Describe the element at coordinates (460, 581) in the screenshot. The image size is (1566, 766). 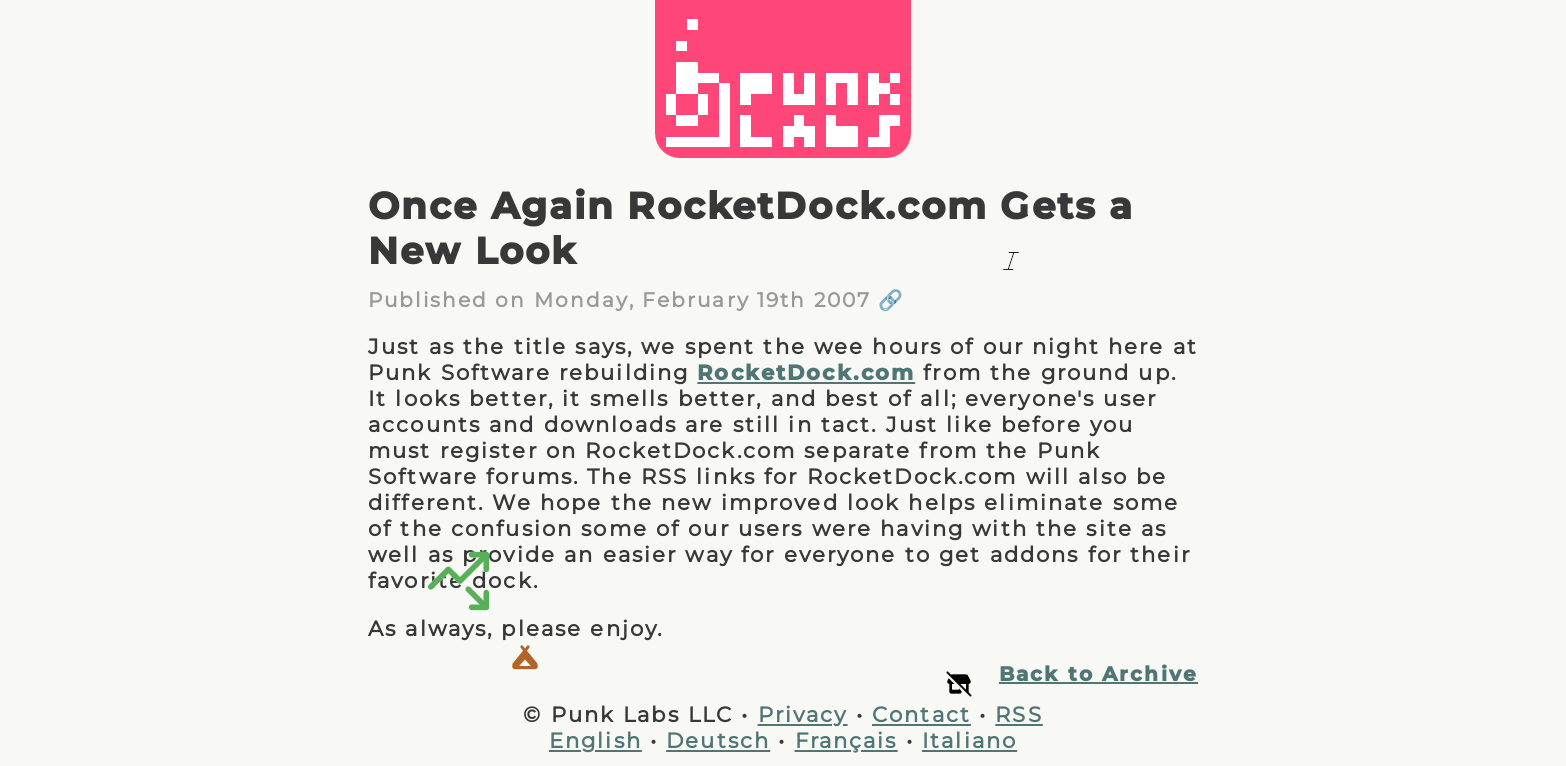
I see `view market trends and fluctuations` at that location.